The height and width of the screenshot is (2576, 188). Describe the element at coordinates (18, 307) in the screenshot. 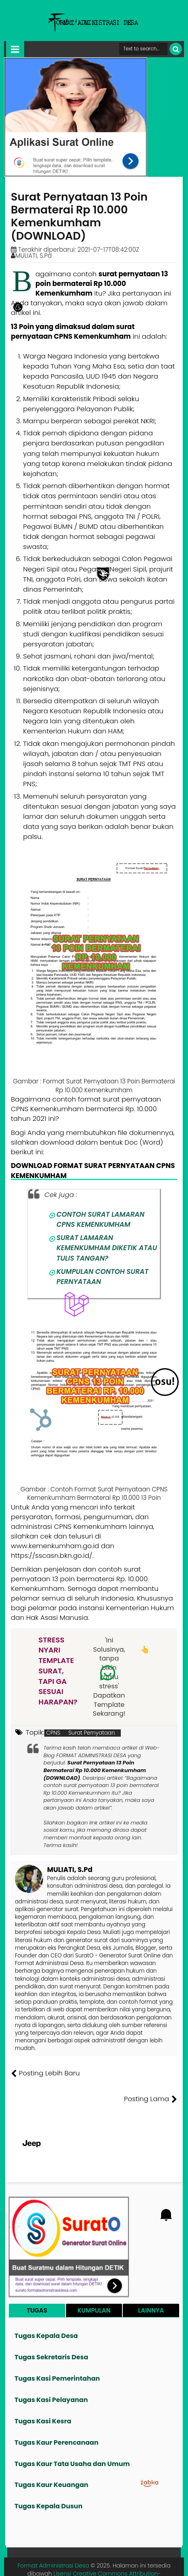

I see `yarn package manager logo` at that location.